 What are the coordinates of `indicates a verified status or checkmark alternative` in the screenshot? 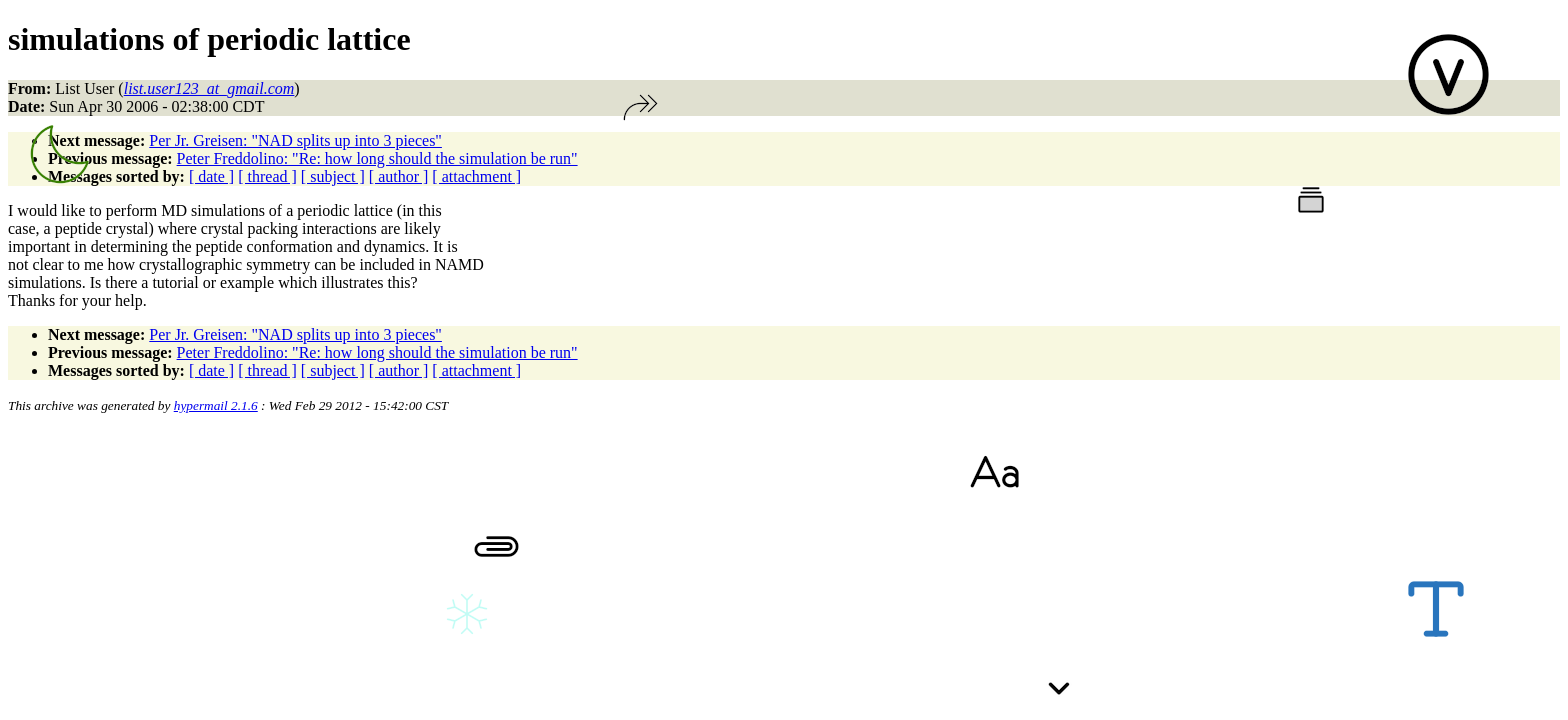 It's located at (1448, 74).